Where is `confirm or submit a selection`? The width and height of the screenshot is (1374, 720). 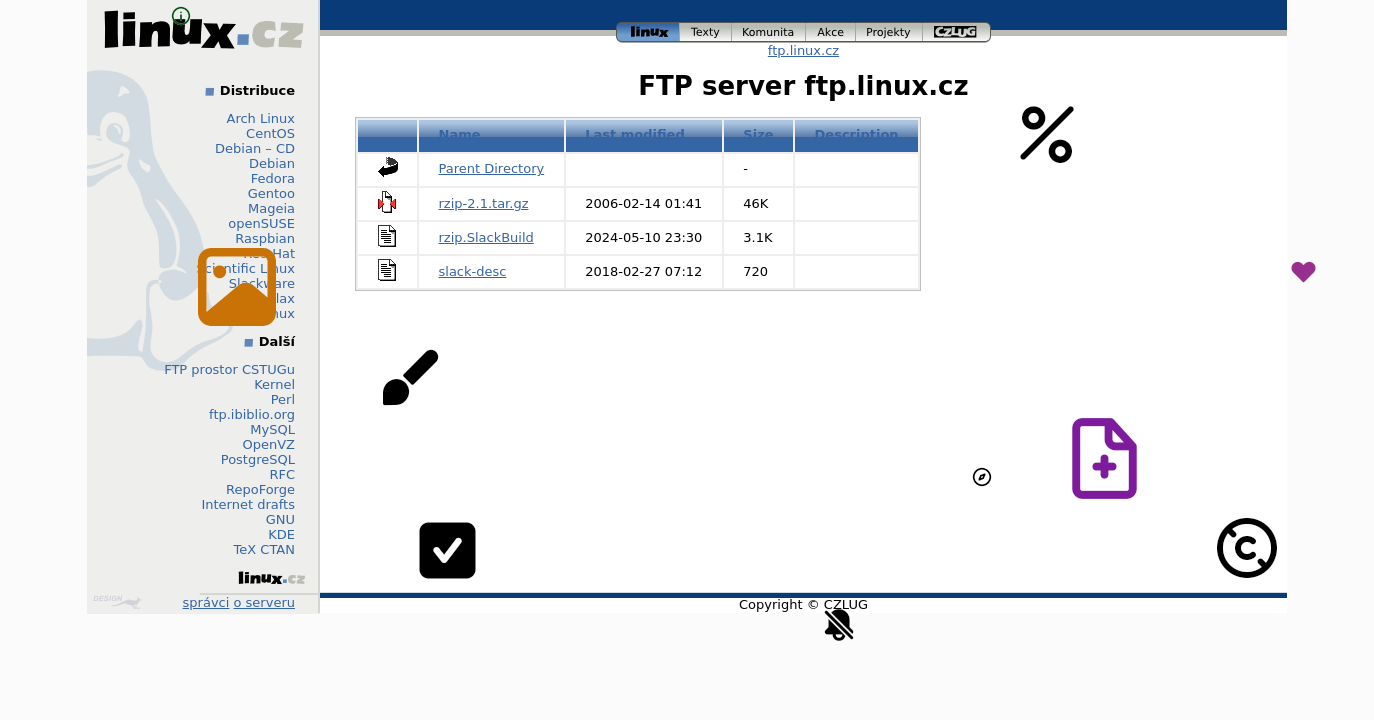 confirm or submit a selection is located at coordinates (447, 550).